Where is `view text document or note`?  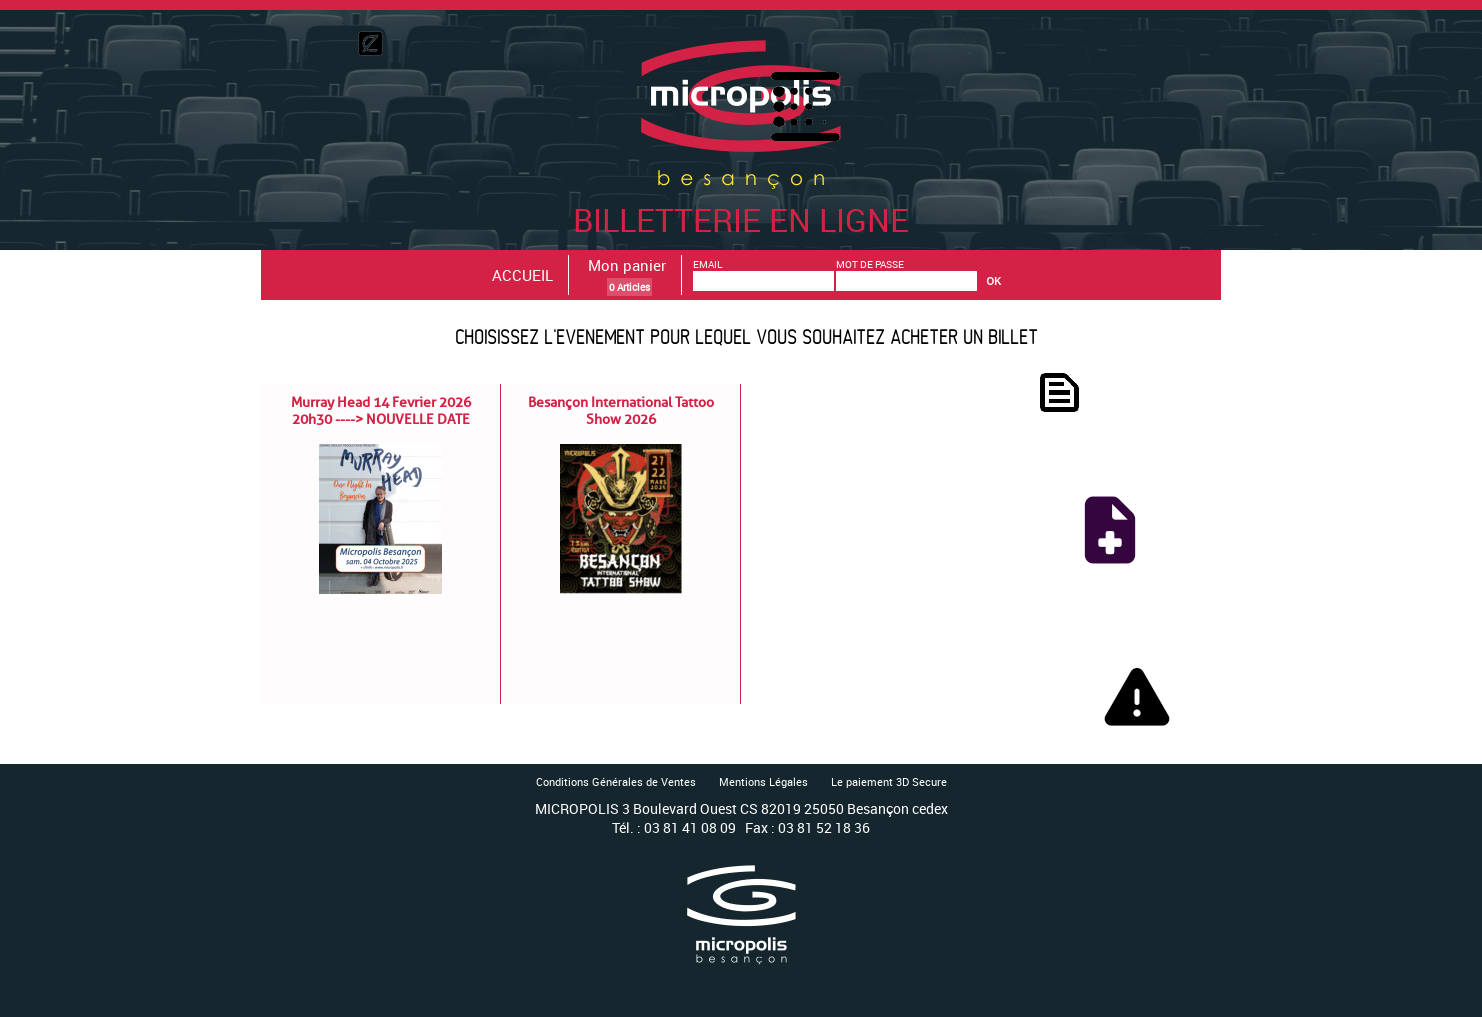
view text document or note is located at coordinates (1059, 392).